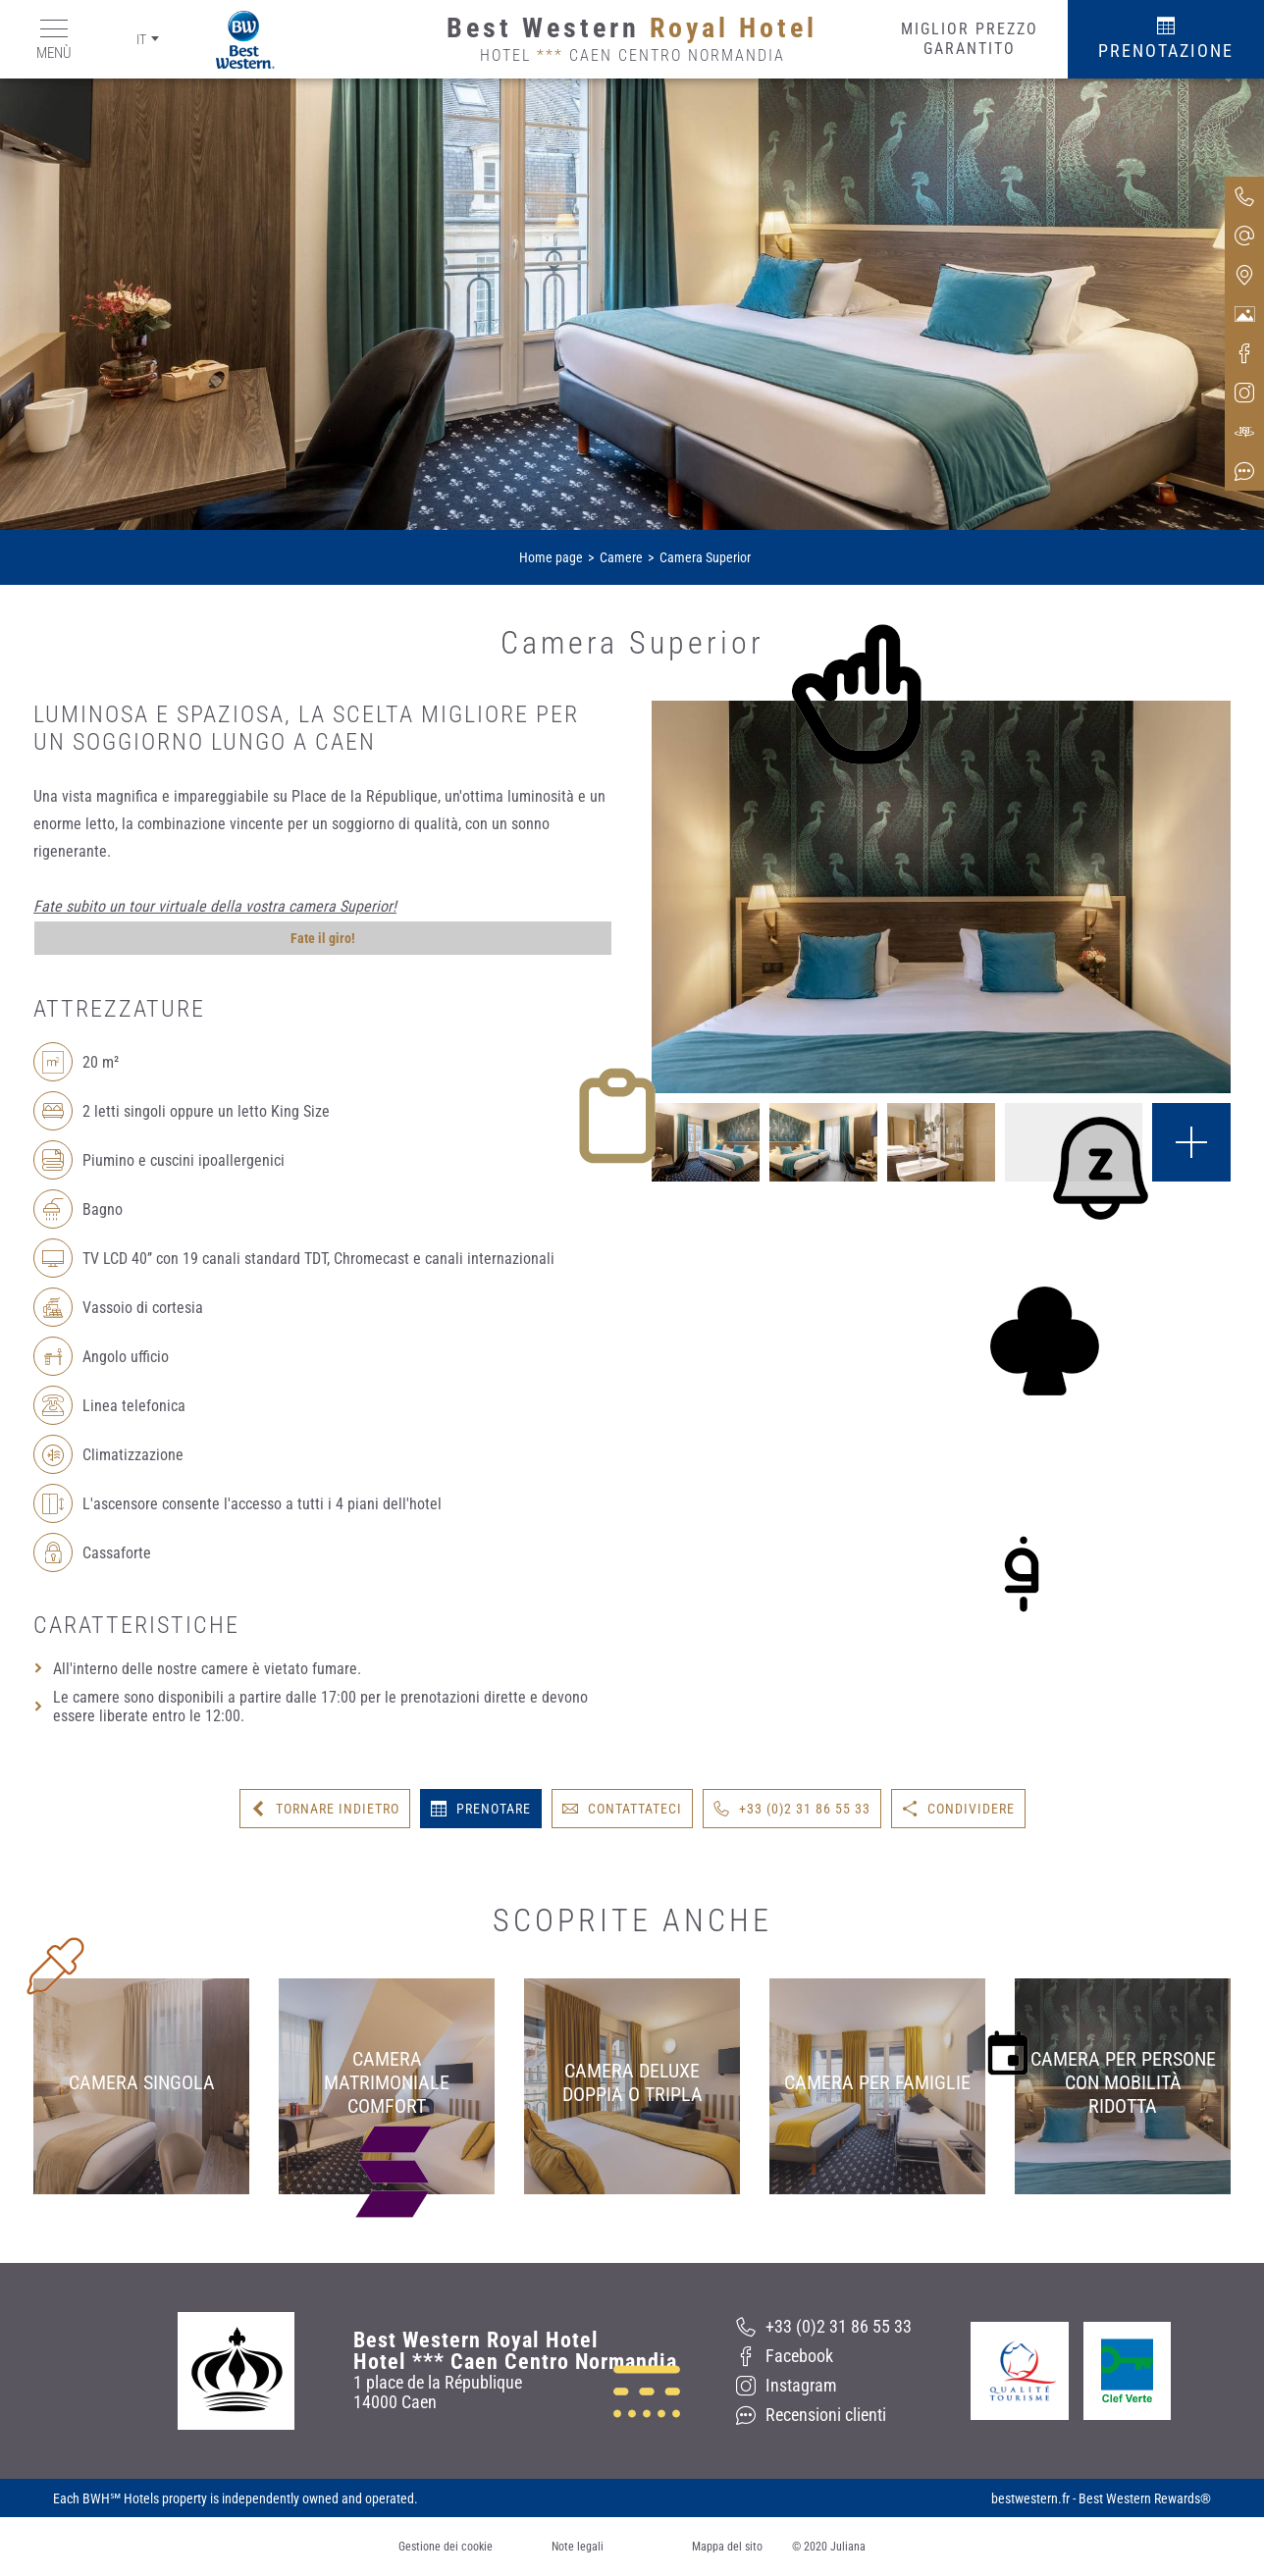 This screenshot has height=2576, width=1264. Describe the element at coordinates (858, 687) in the screenshot. I see `select or highlight the ring finger for gesture input` at that location.